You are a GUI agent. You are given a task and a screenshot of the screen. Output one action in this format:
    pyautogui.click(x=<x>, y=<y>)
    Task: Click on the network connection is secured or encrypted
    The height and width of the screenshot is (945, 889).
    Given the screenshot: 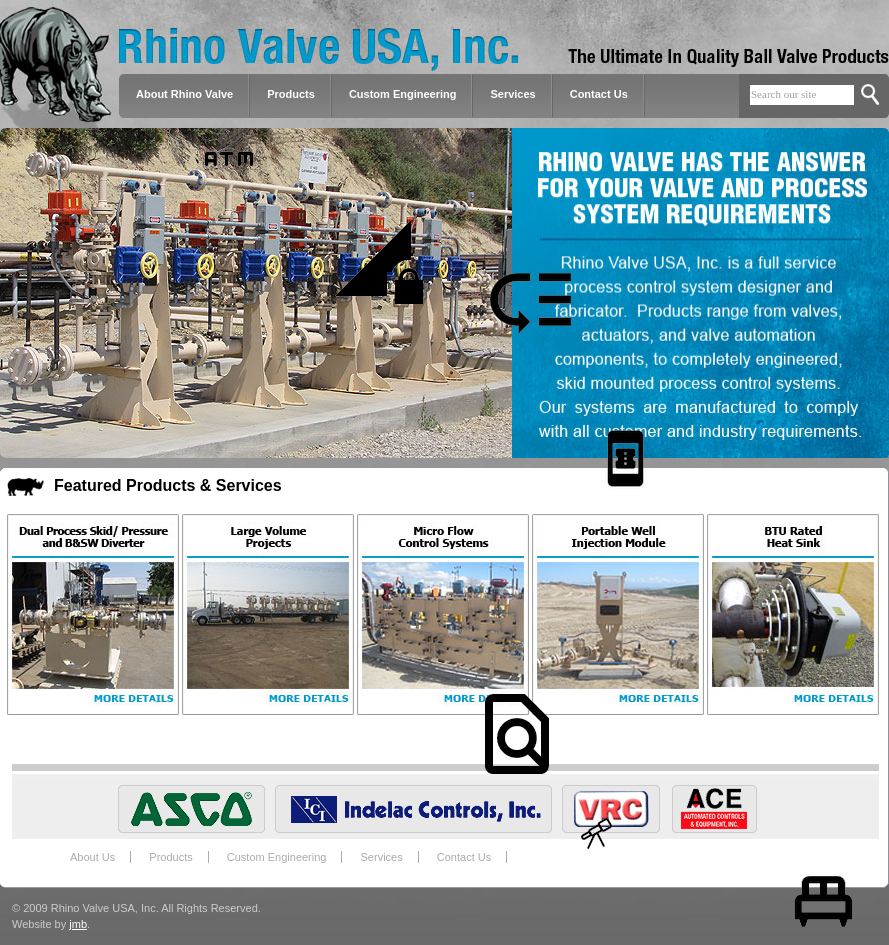 What is the action you would take?
    pyautogui.click(x=379, y=264)
    